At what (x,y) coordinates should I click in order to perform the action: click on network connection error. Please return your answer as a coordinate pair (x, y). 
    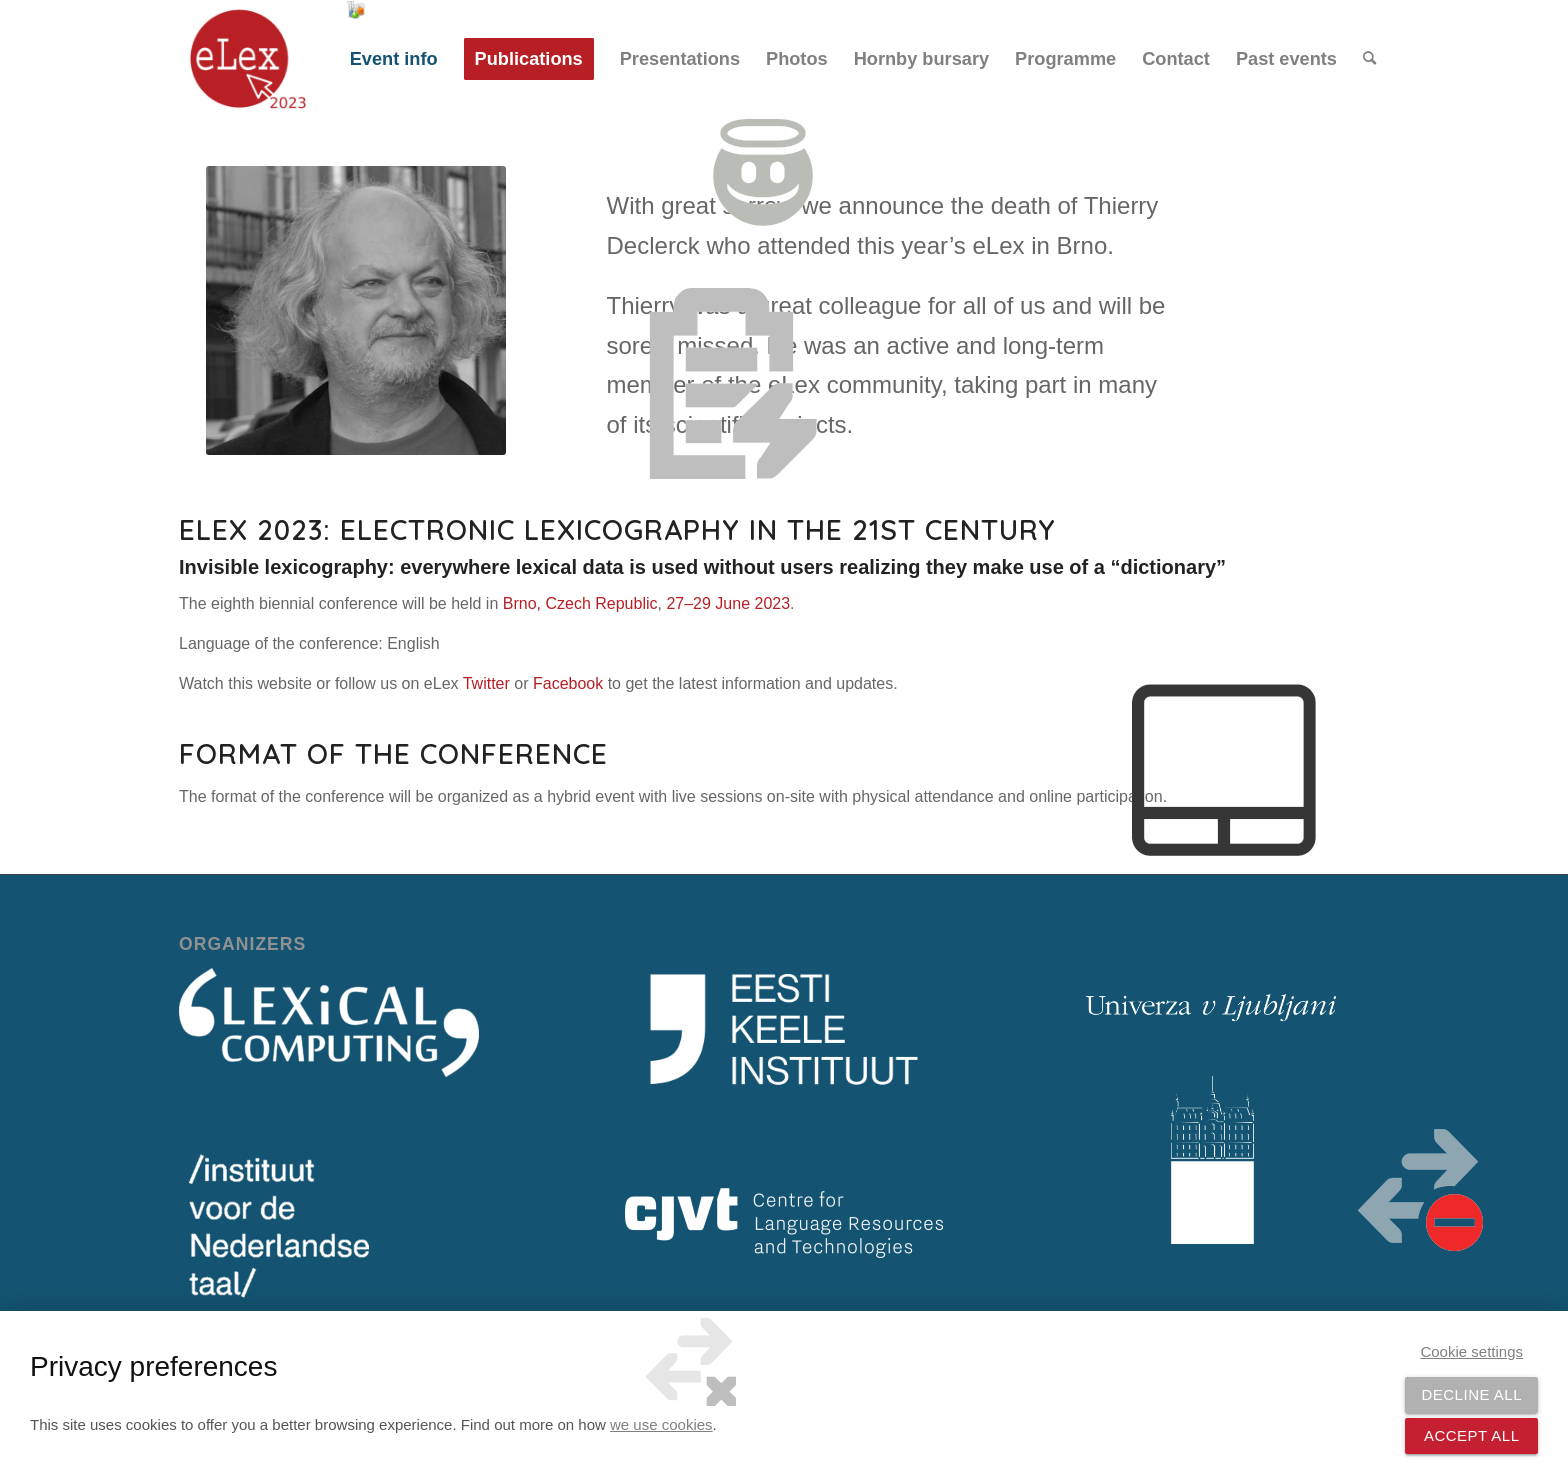
    Looking at the image, I should click on (1418, 1186).